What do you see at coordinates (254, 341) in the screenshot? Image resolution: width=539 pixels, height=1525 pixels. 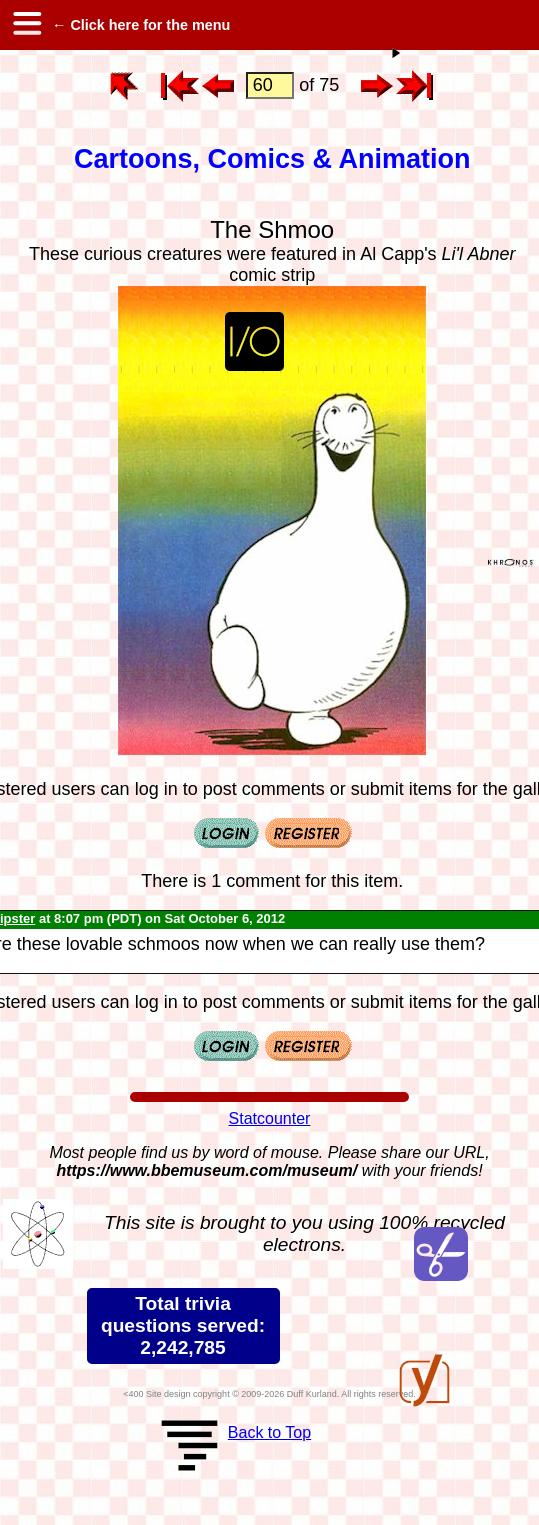 I see `webdriverio automation framework logo` at bounding box center [254, 341].